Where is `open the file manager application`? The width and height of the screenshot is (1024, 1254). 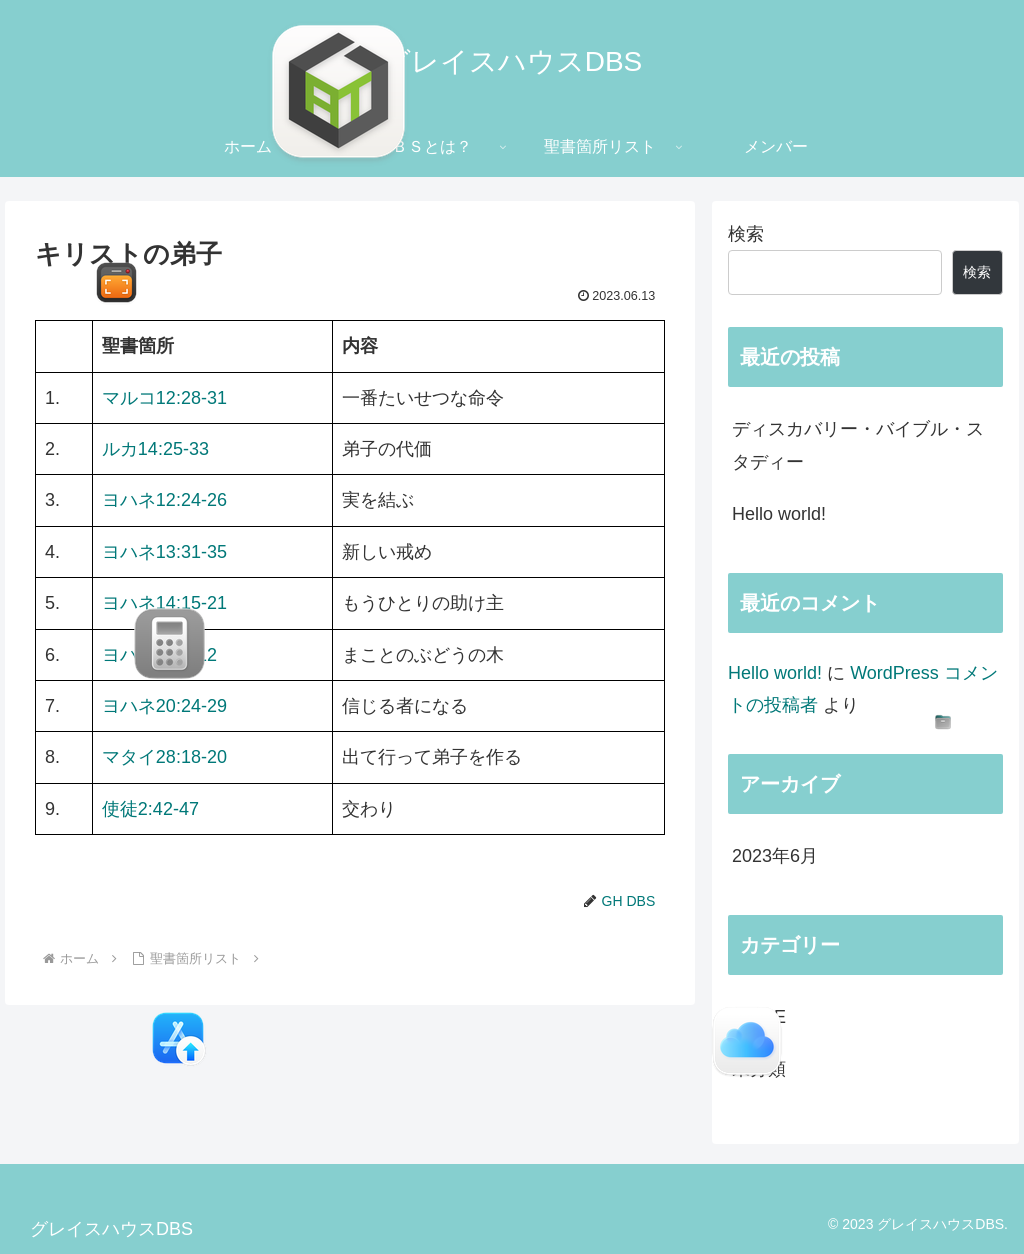 open the file manager application is located at coordinates (943, 722).